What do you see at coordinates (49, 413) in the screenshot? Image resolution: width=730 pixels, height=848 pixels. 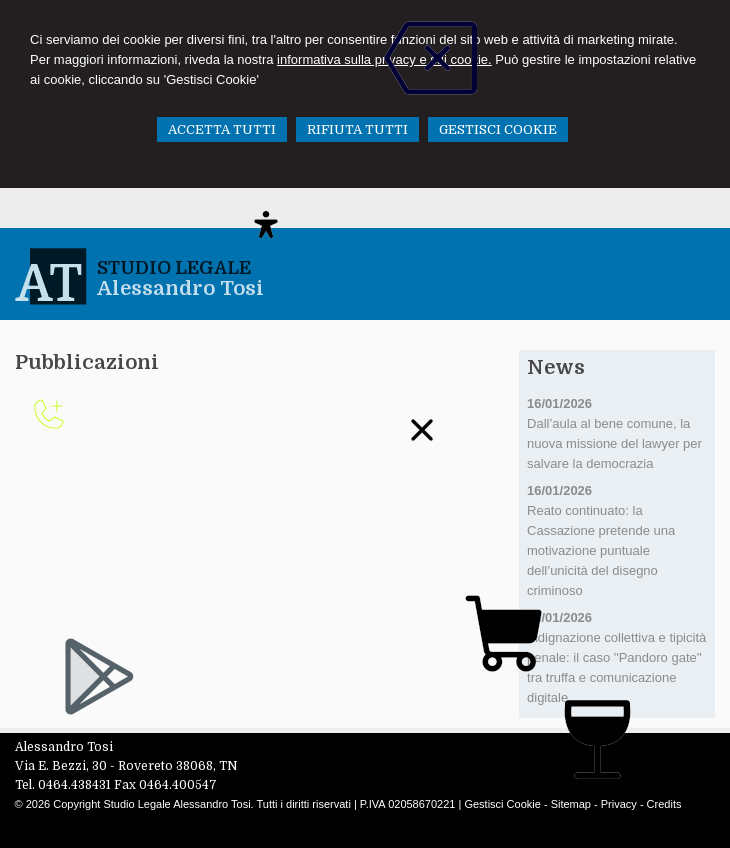 I see `add a new contact` at bounding box center [49, 413].